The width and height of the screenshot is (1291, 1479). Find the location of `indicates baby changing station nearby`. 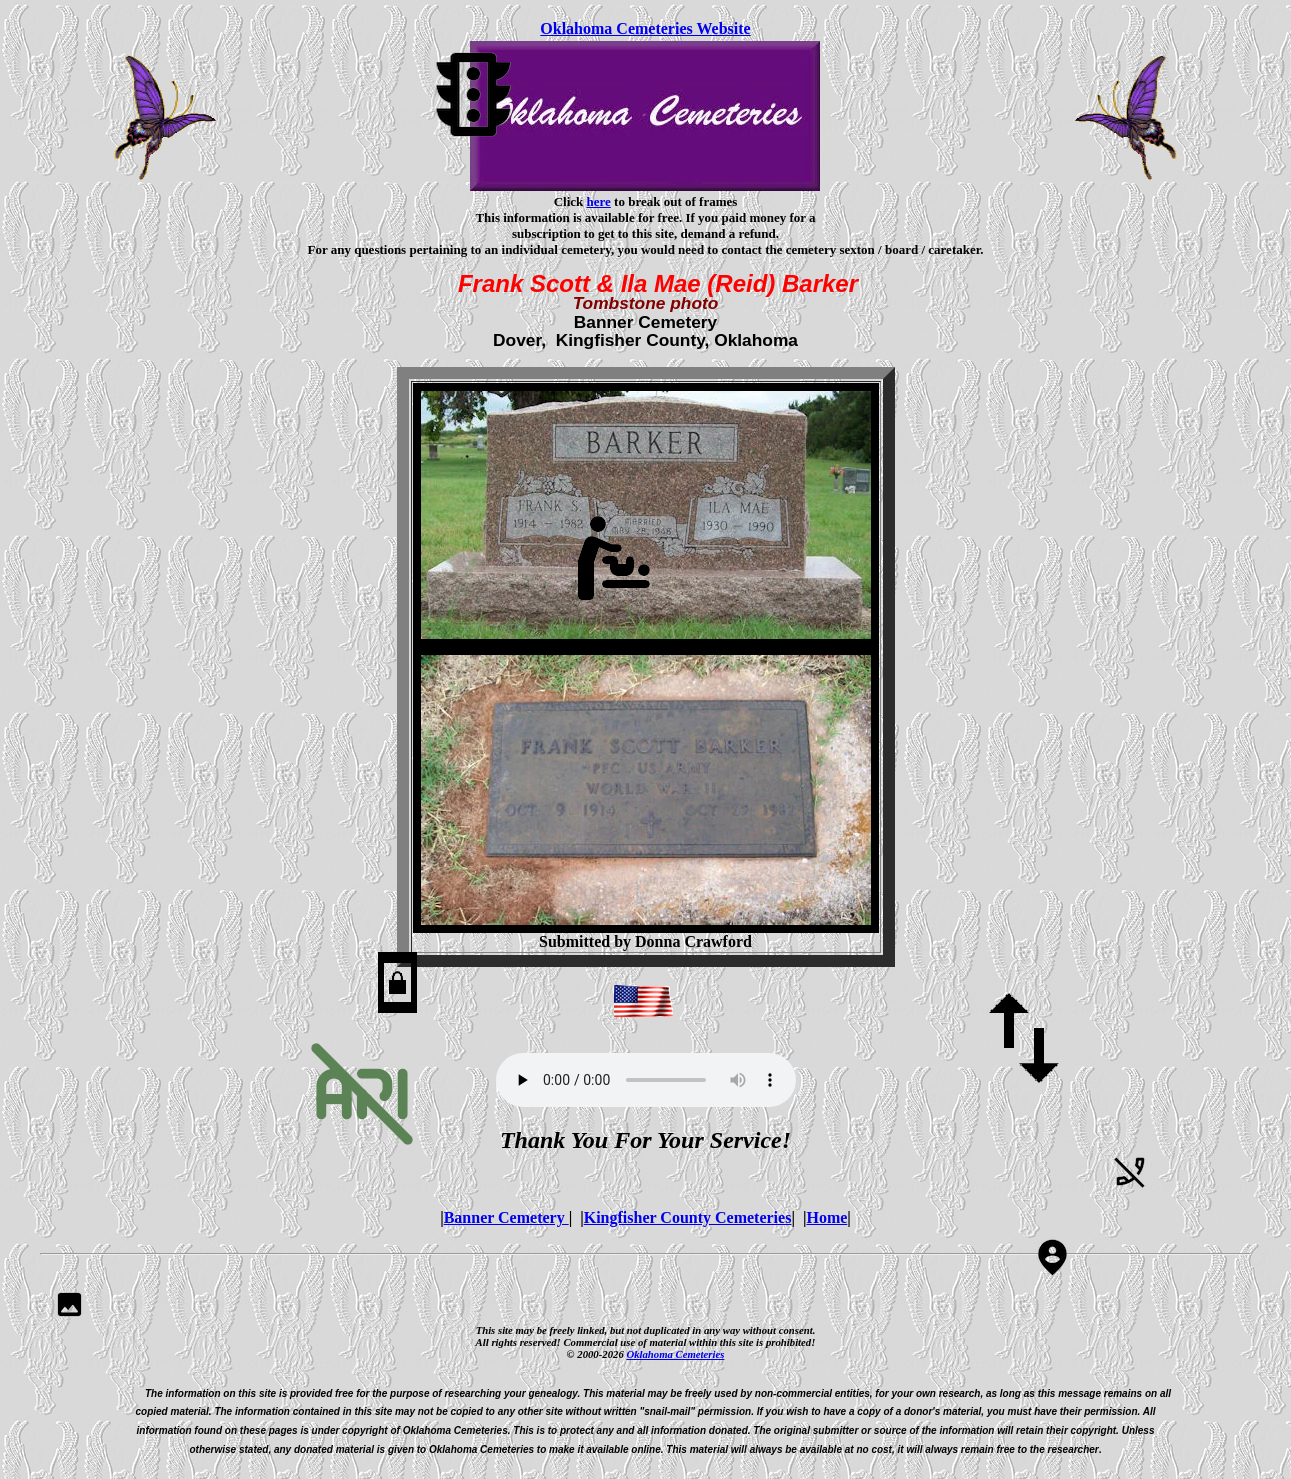

indicates baby changing station nearby is located at coordinates (614, 560).